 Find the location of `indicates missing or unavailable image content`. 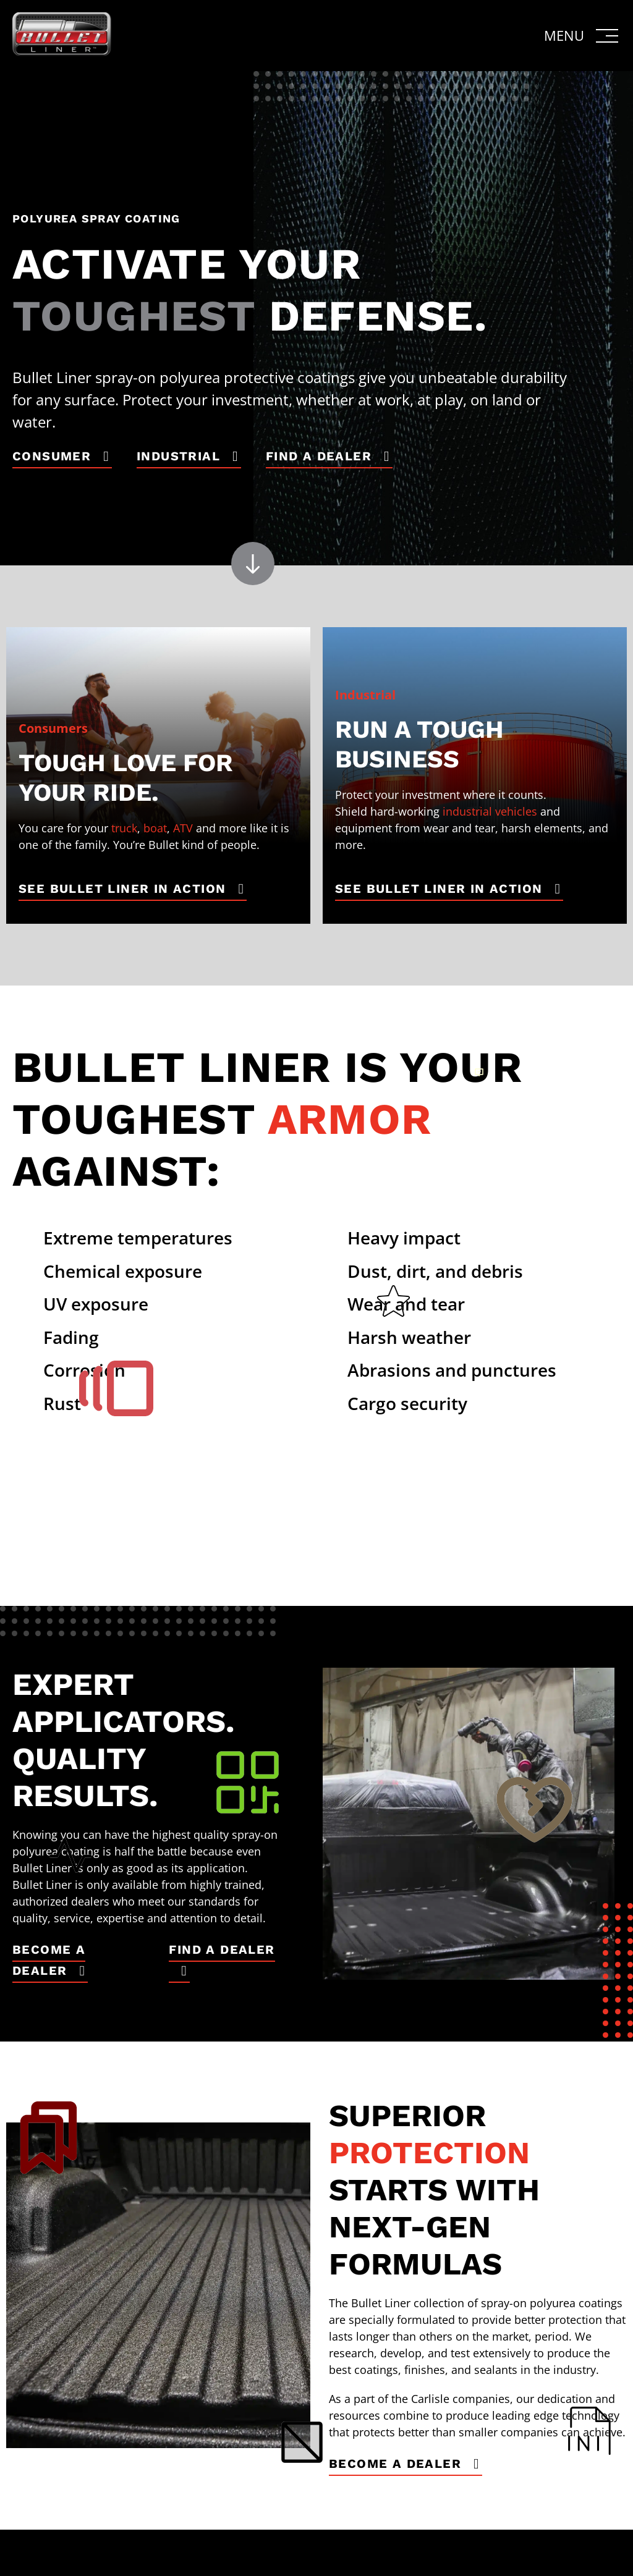

indicates missing or unavailable image content is located at coordinates (302, 2442).